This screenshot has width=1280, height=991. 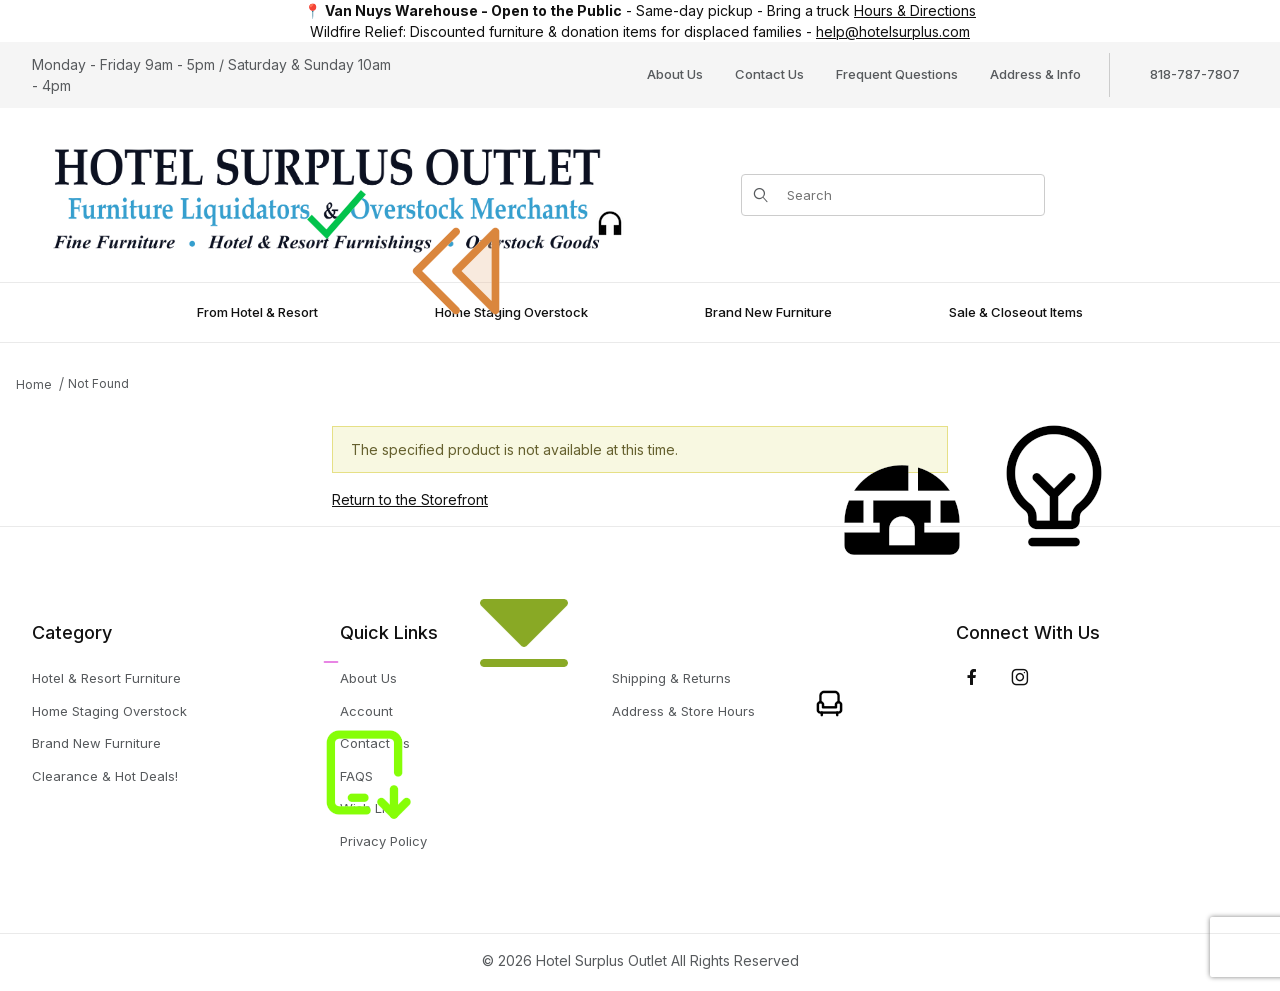 What do you see at coordinates (829, 703) in the screenshot?
I see `browse furniture or home decor items` at bounding box center [829, 703].